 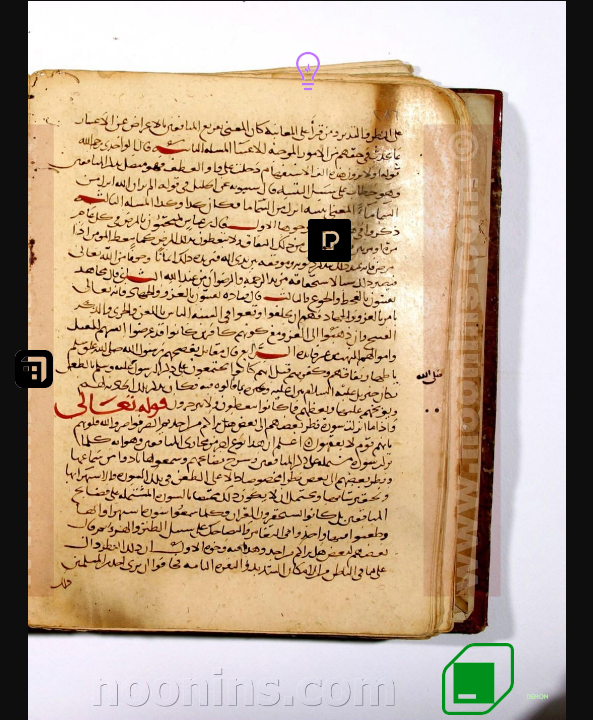 What do you see at coordinates (537, 696) in the screenshot?
I see `denon brand logo` at bounding box center [537, 696].